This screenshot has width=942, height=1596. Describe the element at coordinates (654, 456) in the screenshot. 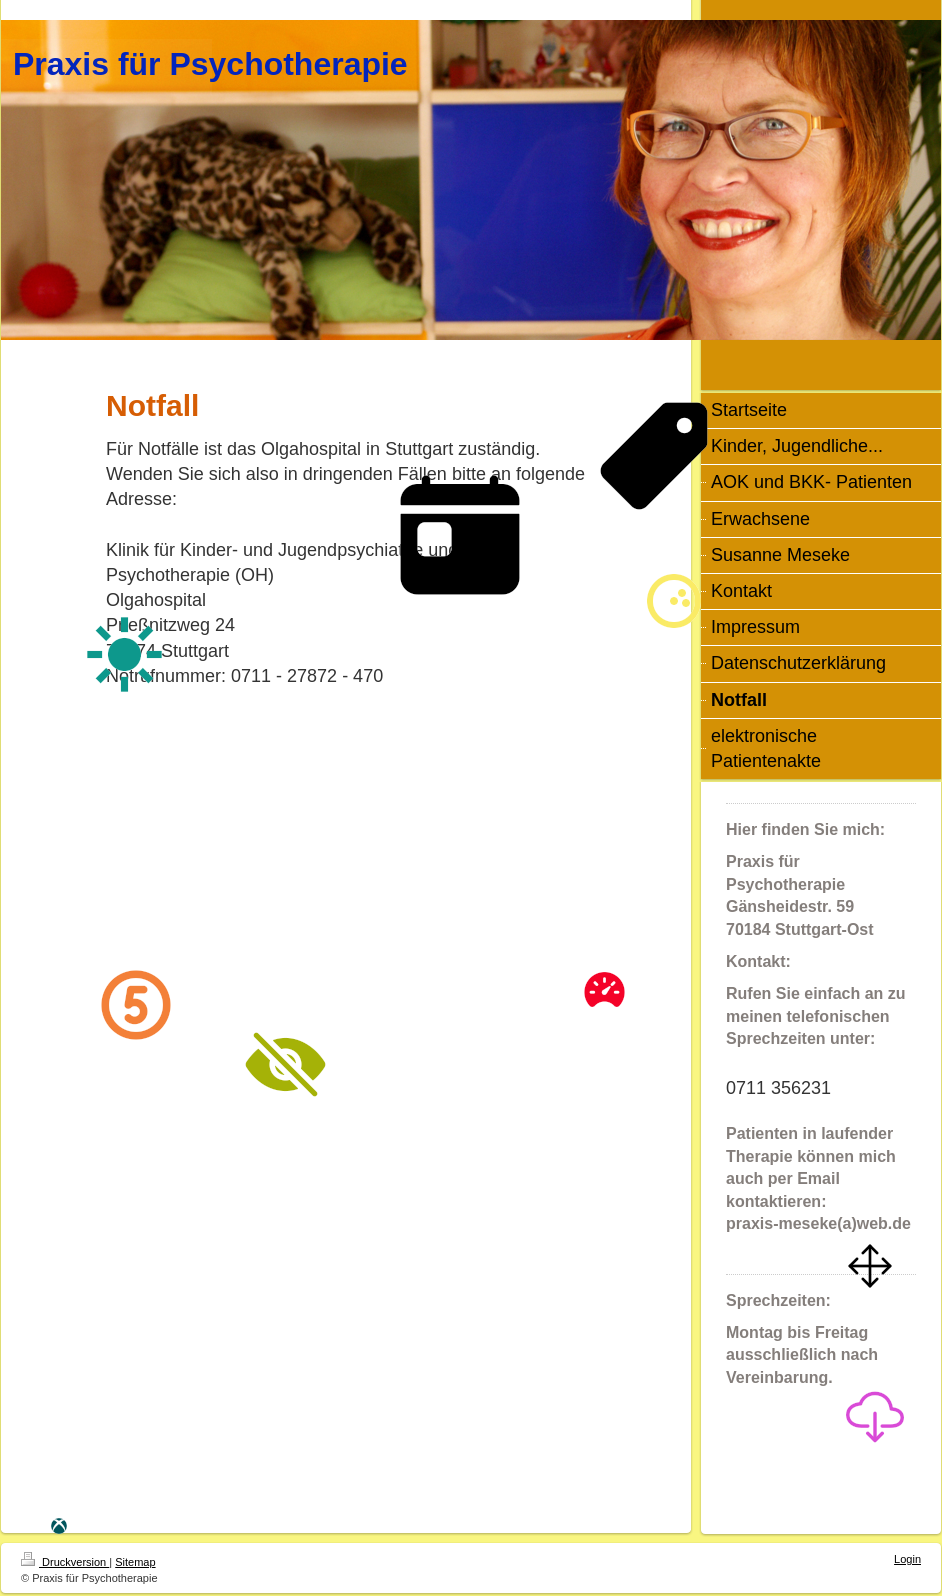

I see `view or apply a discount code` at that location.